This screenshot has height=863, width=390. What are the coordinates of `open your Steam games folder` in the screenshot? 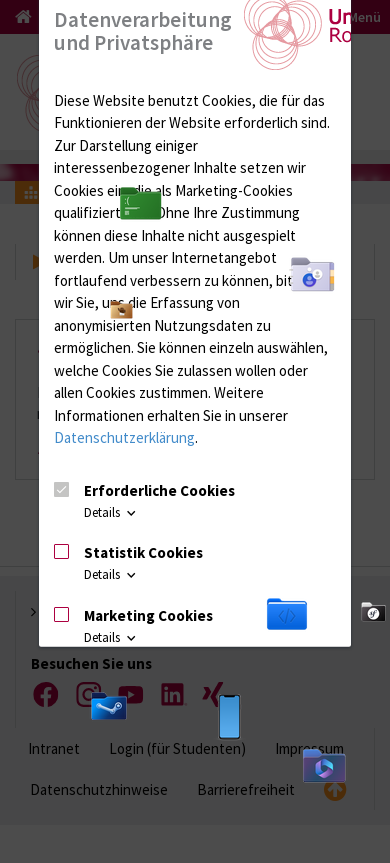 It's located at (109, 707).